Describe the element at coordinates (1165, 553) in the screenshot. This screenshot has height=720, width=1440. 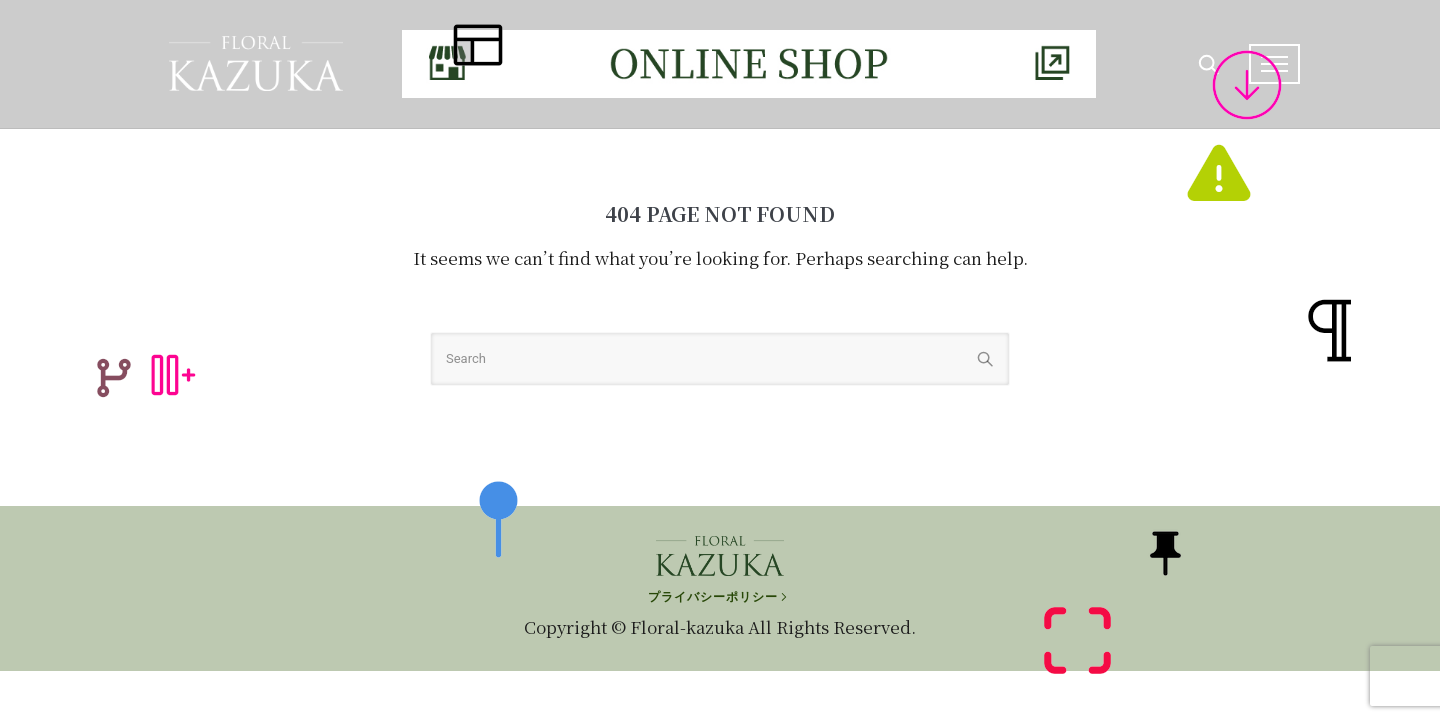
I see `pin item to keep it visible` at that location.